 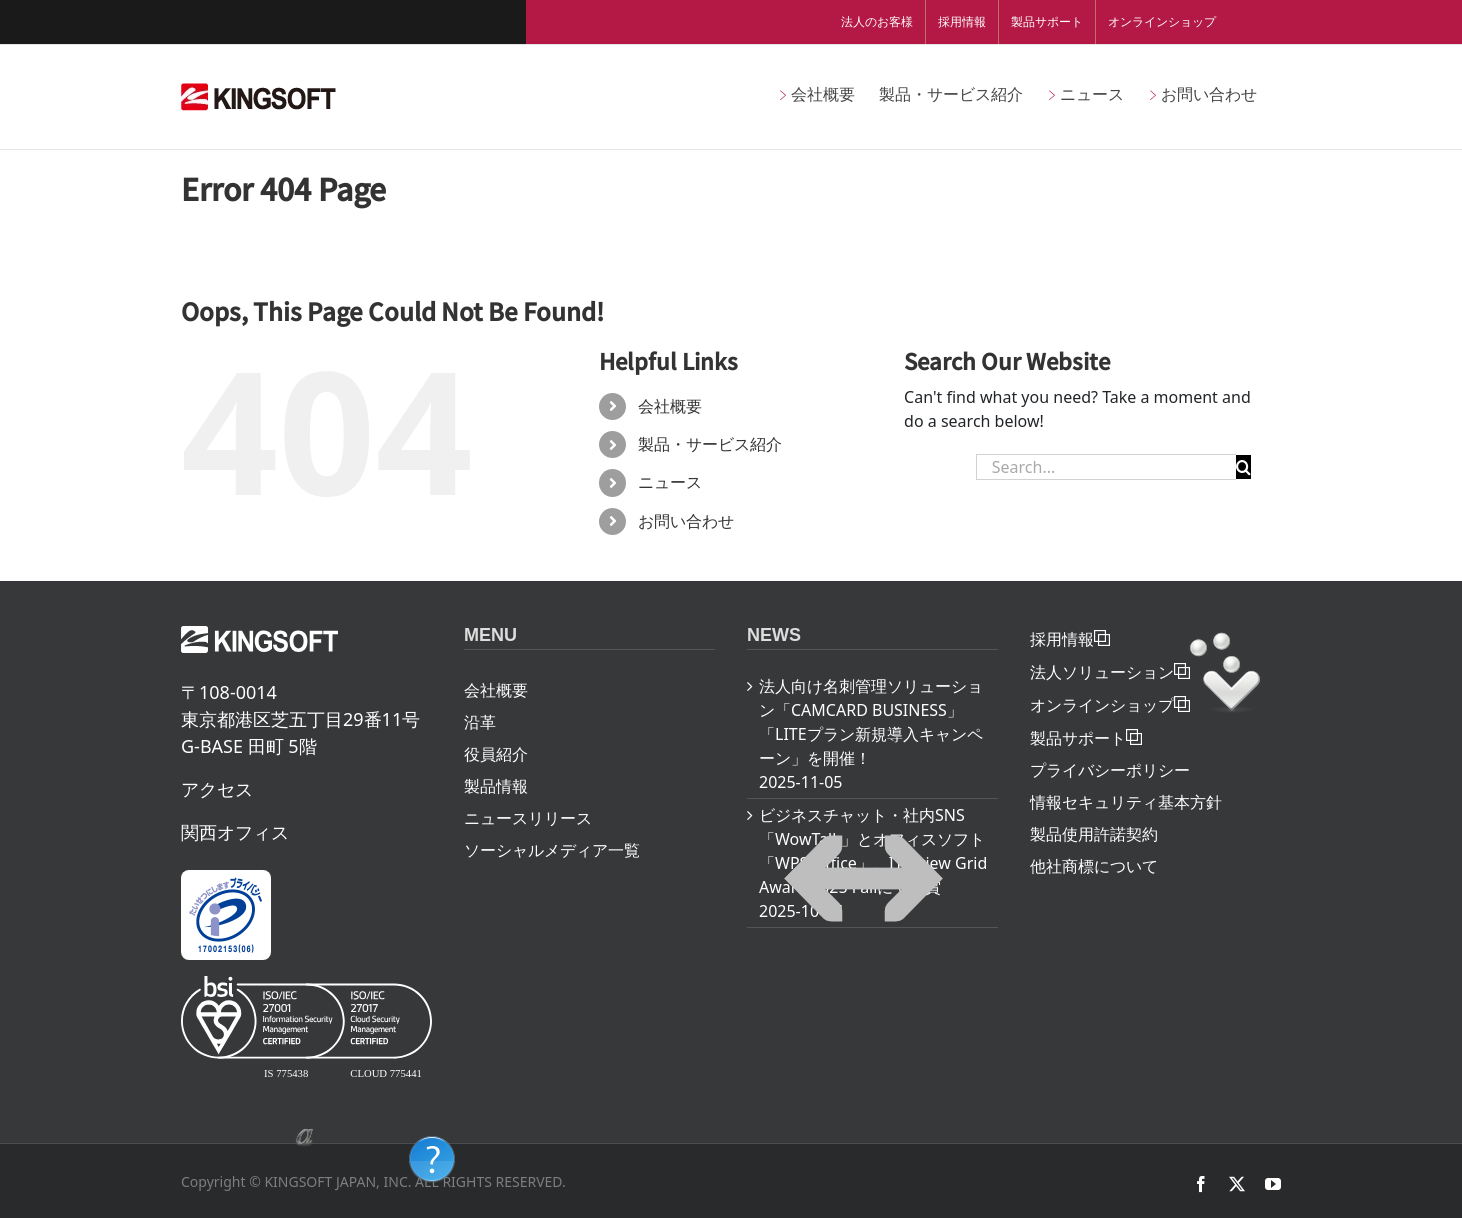 What do you see at coordinates (863, 878) in the screenshot?
I see `flip object horizontally` at bounding box center [863, 878].